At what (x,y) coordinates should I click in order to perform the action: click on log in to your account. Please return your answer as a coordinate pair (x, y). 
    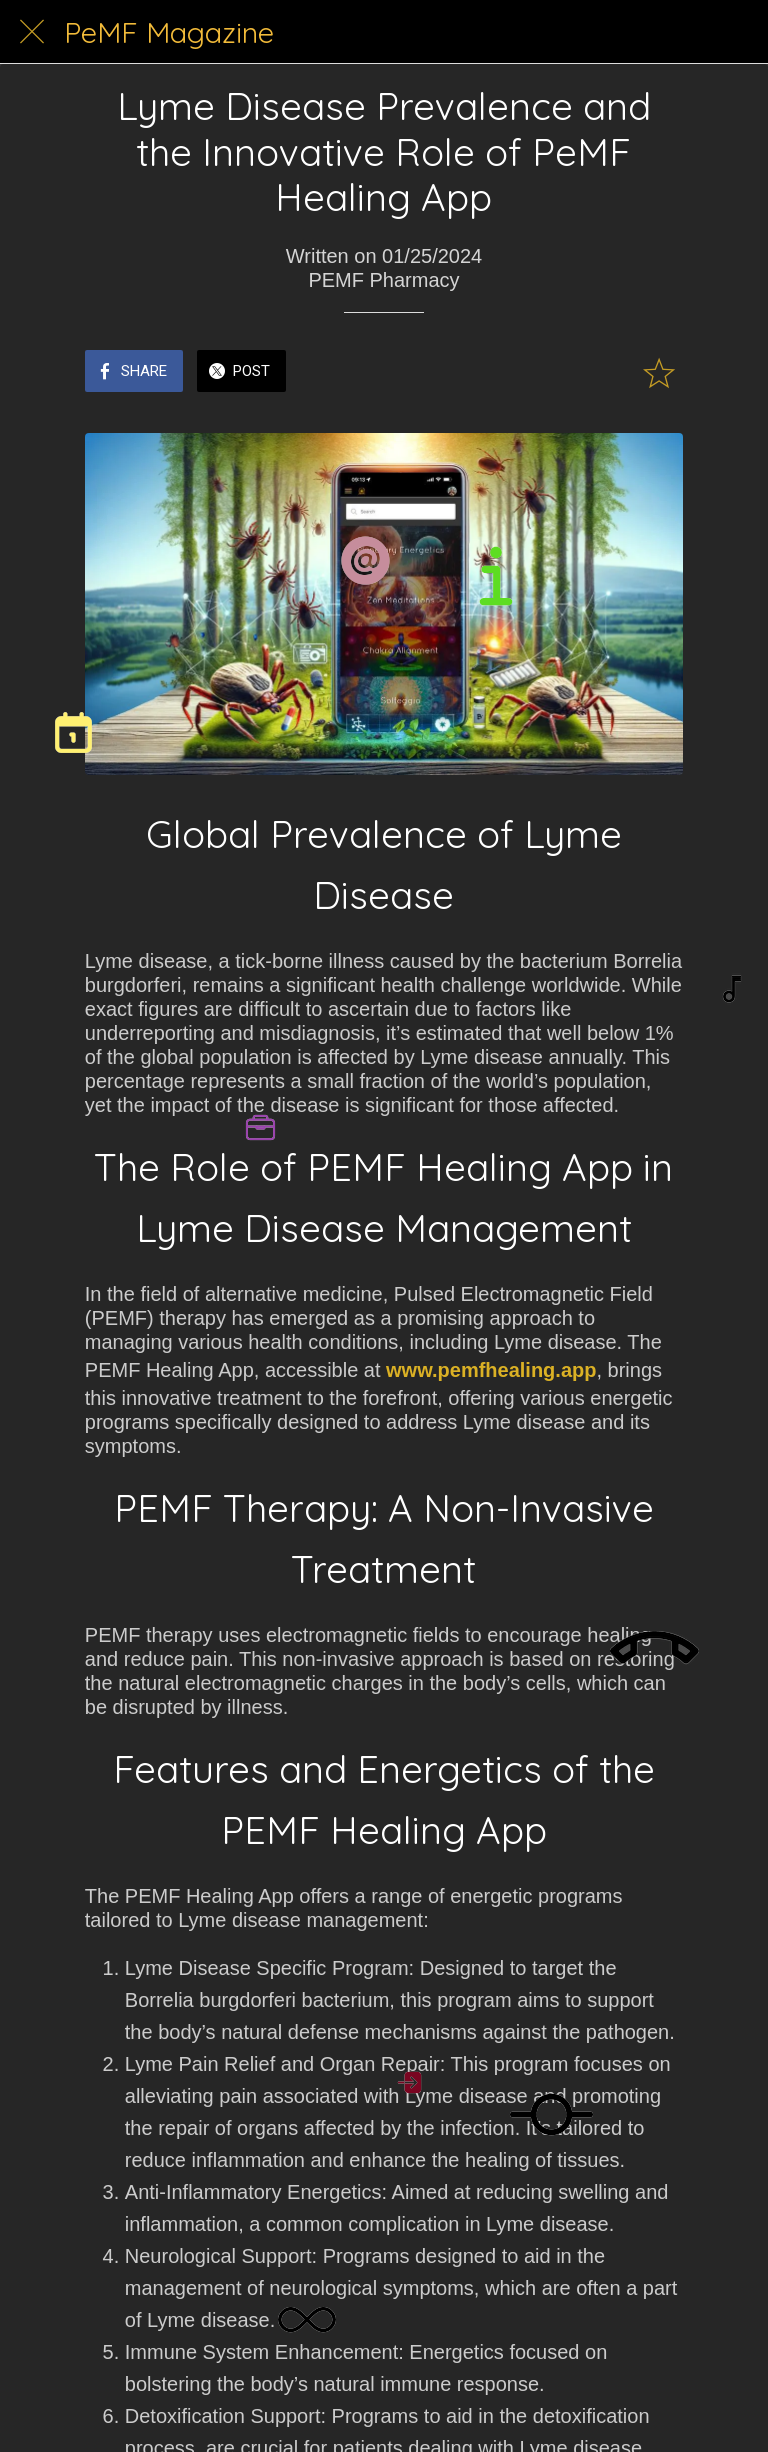
    Looking at the image, I should click on (409, 2082).